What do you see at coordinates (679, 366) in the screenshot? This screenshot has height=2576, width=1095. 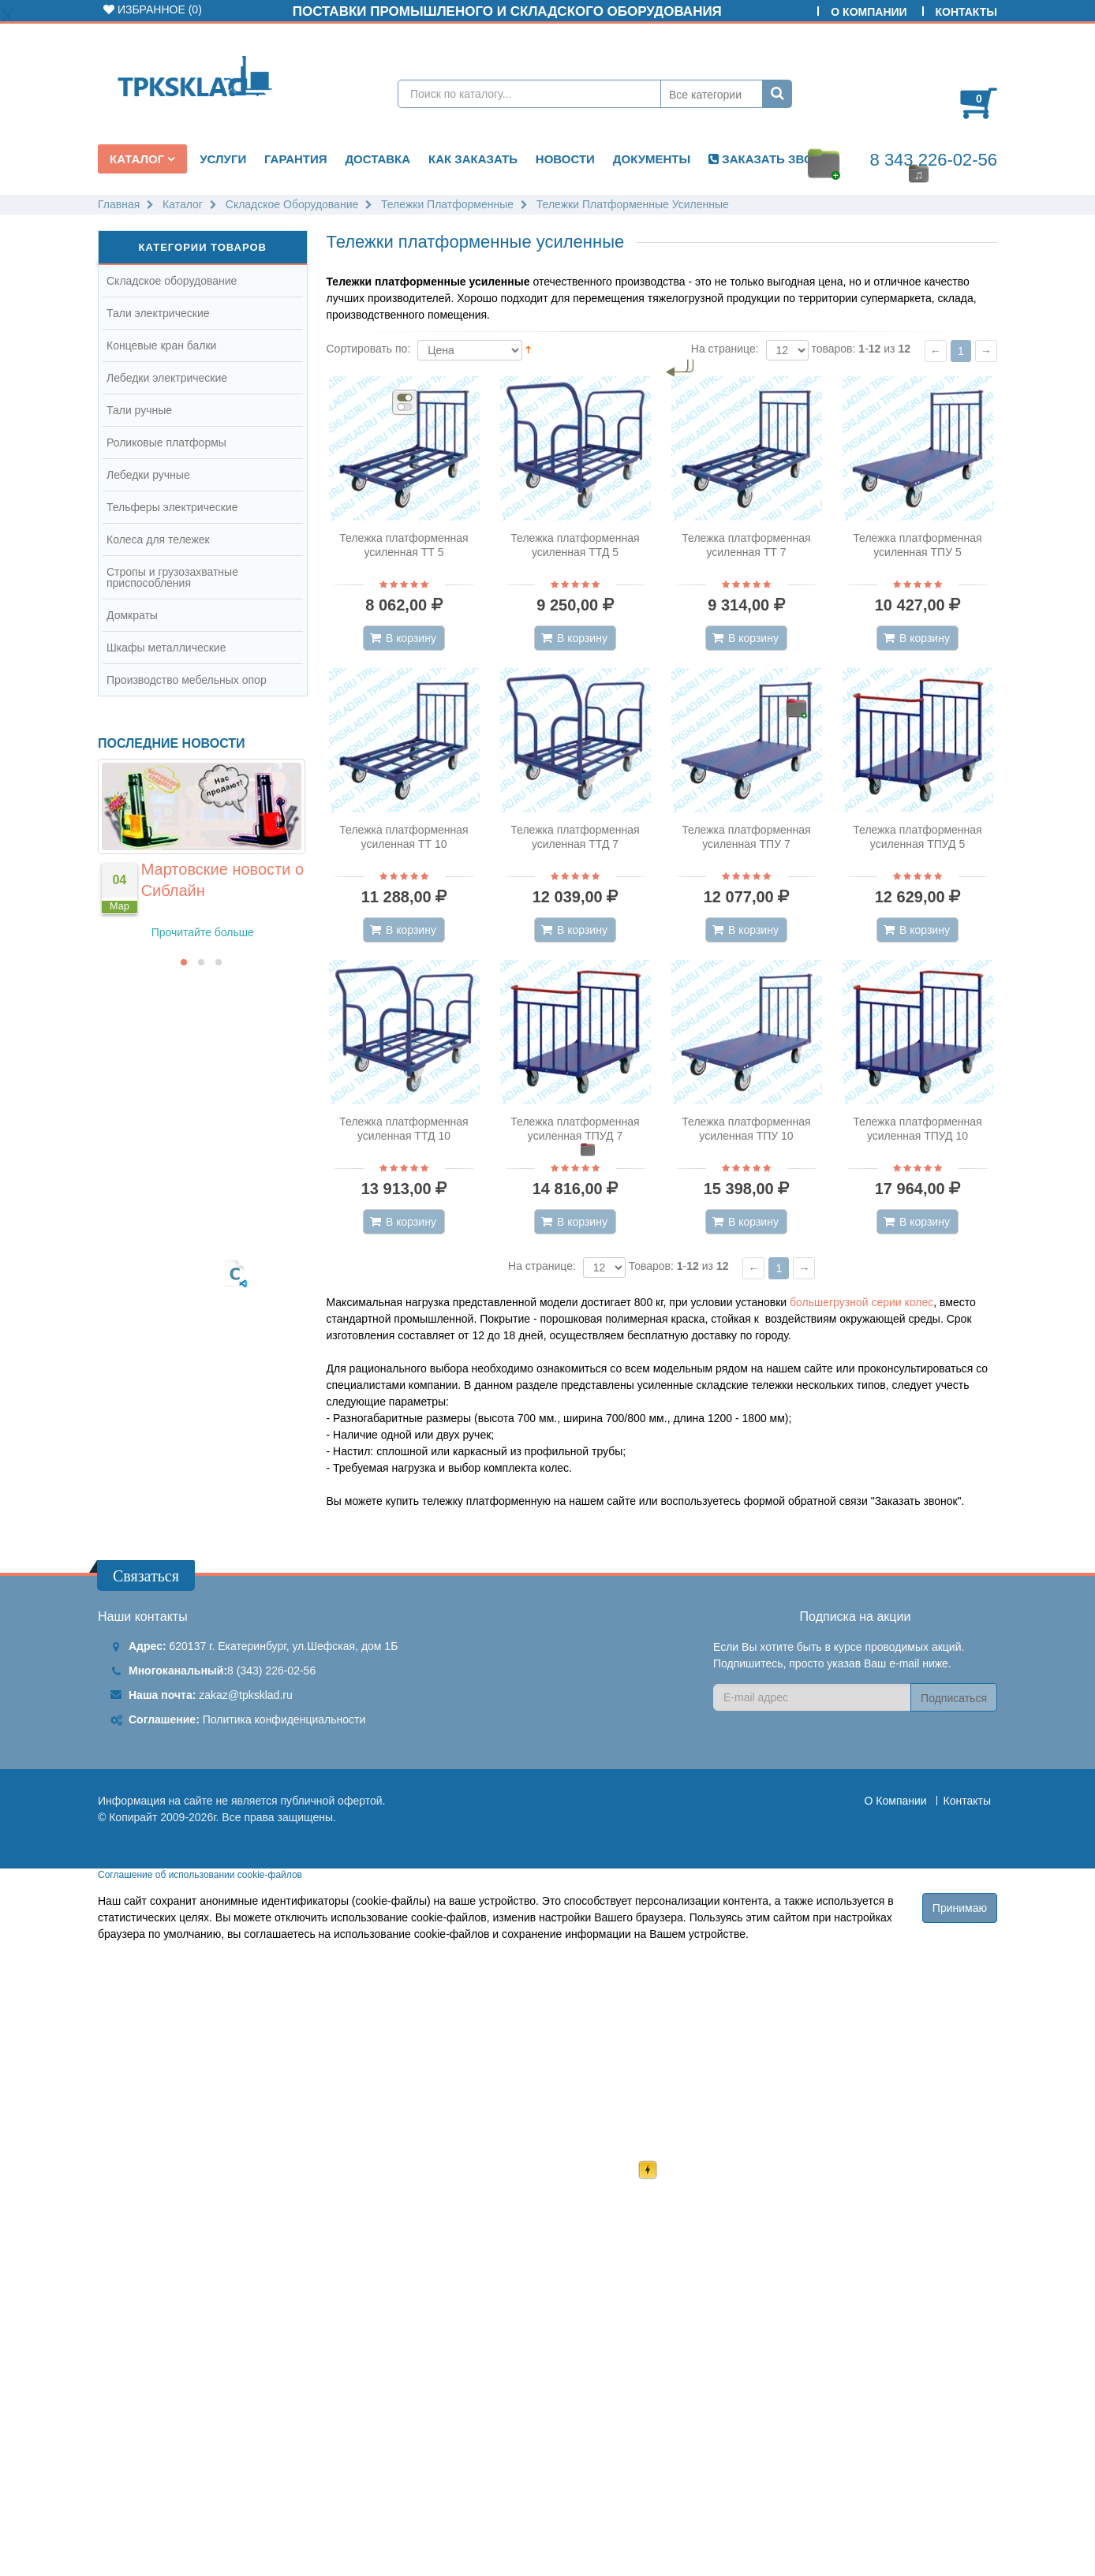 I see `reply to all recipients of an email` at bounding box center [679, 366].